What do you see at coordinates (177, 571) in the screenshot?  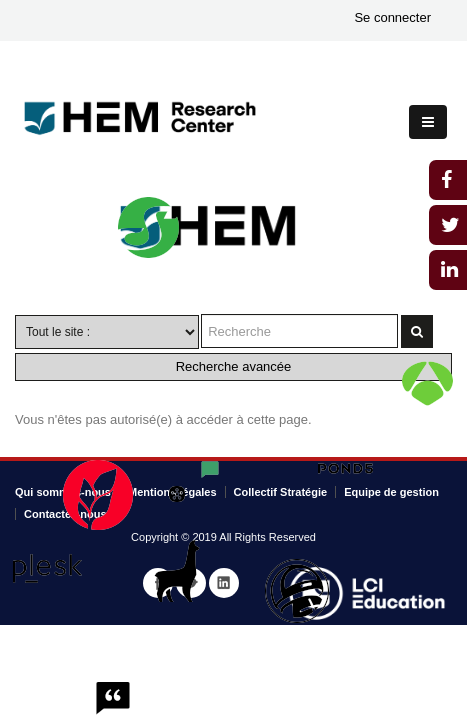 I see `tina cms logo` at bounding box center [177, 571].